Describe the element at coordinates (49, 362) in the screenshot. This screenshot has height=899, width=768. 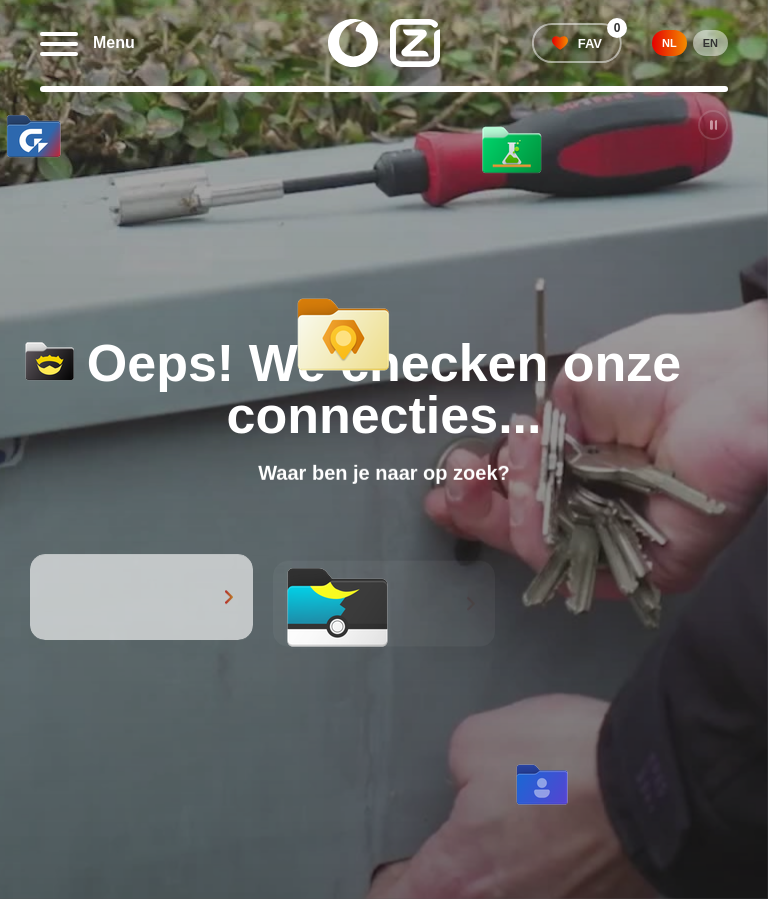
I see `folder containing nim programming language projects` at that location.